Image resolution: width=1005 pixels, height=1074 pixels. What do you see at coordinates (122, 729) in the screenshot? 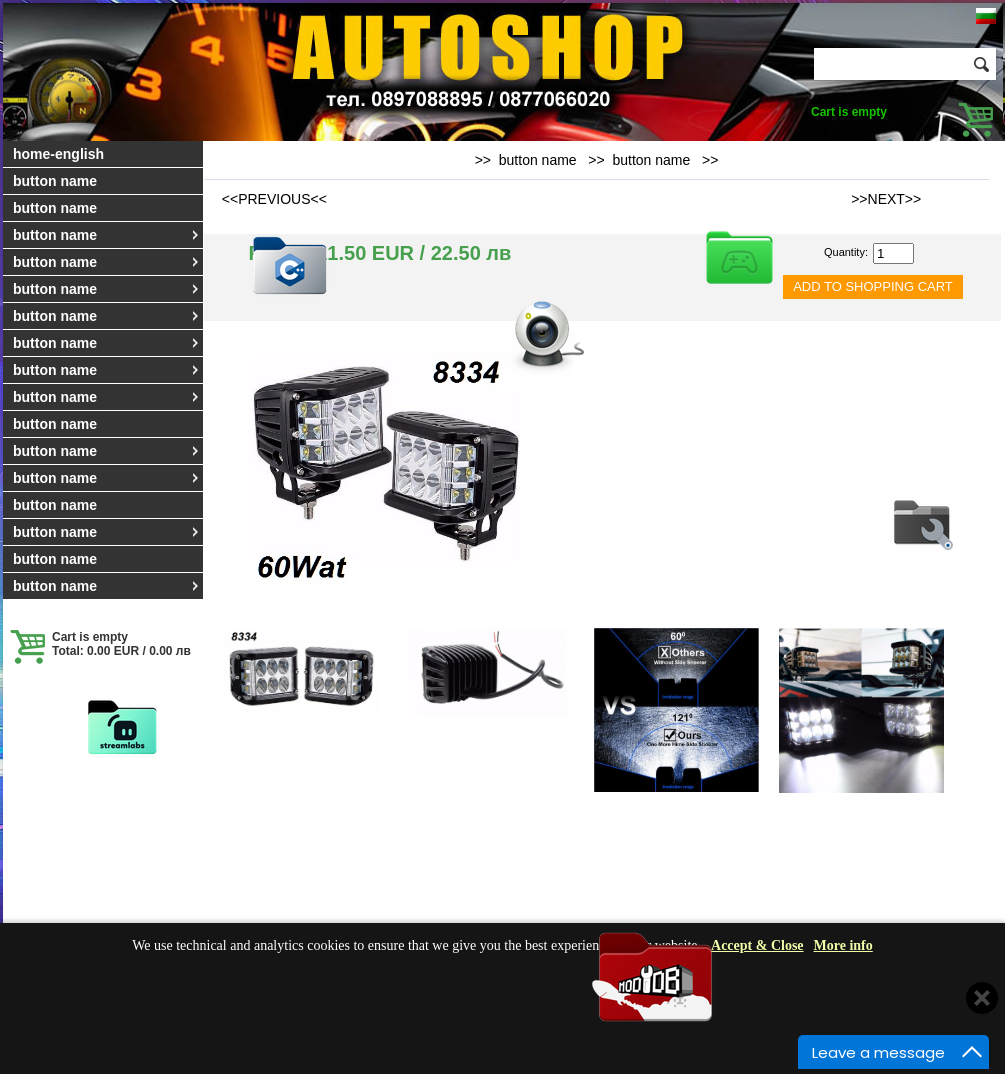
I see `open streamlabs project files folder` at bounding box center [122, 729].